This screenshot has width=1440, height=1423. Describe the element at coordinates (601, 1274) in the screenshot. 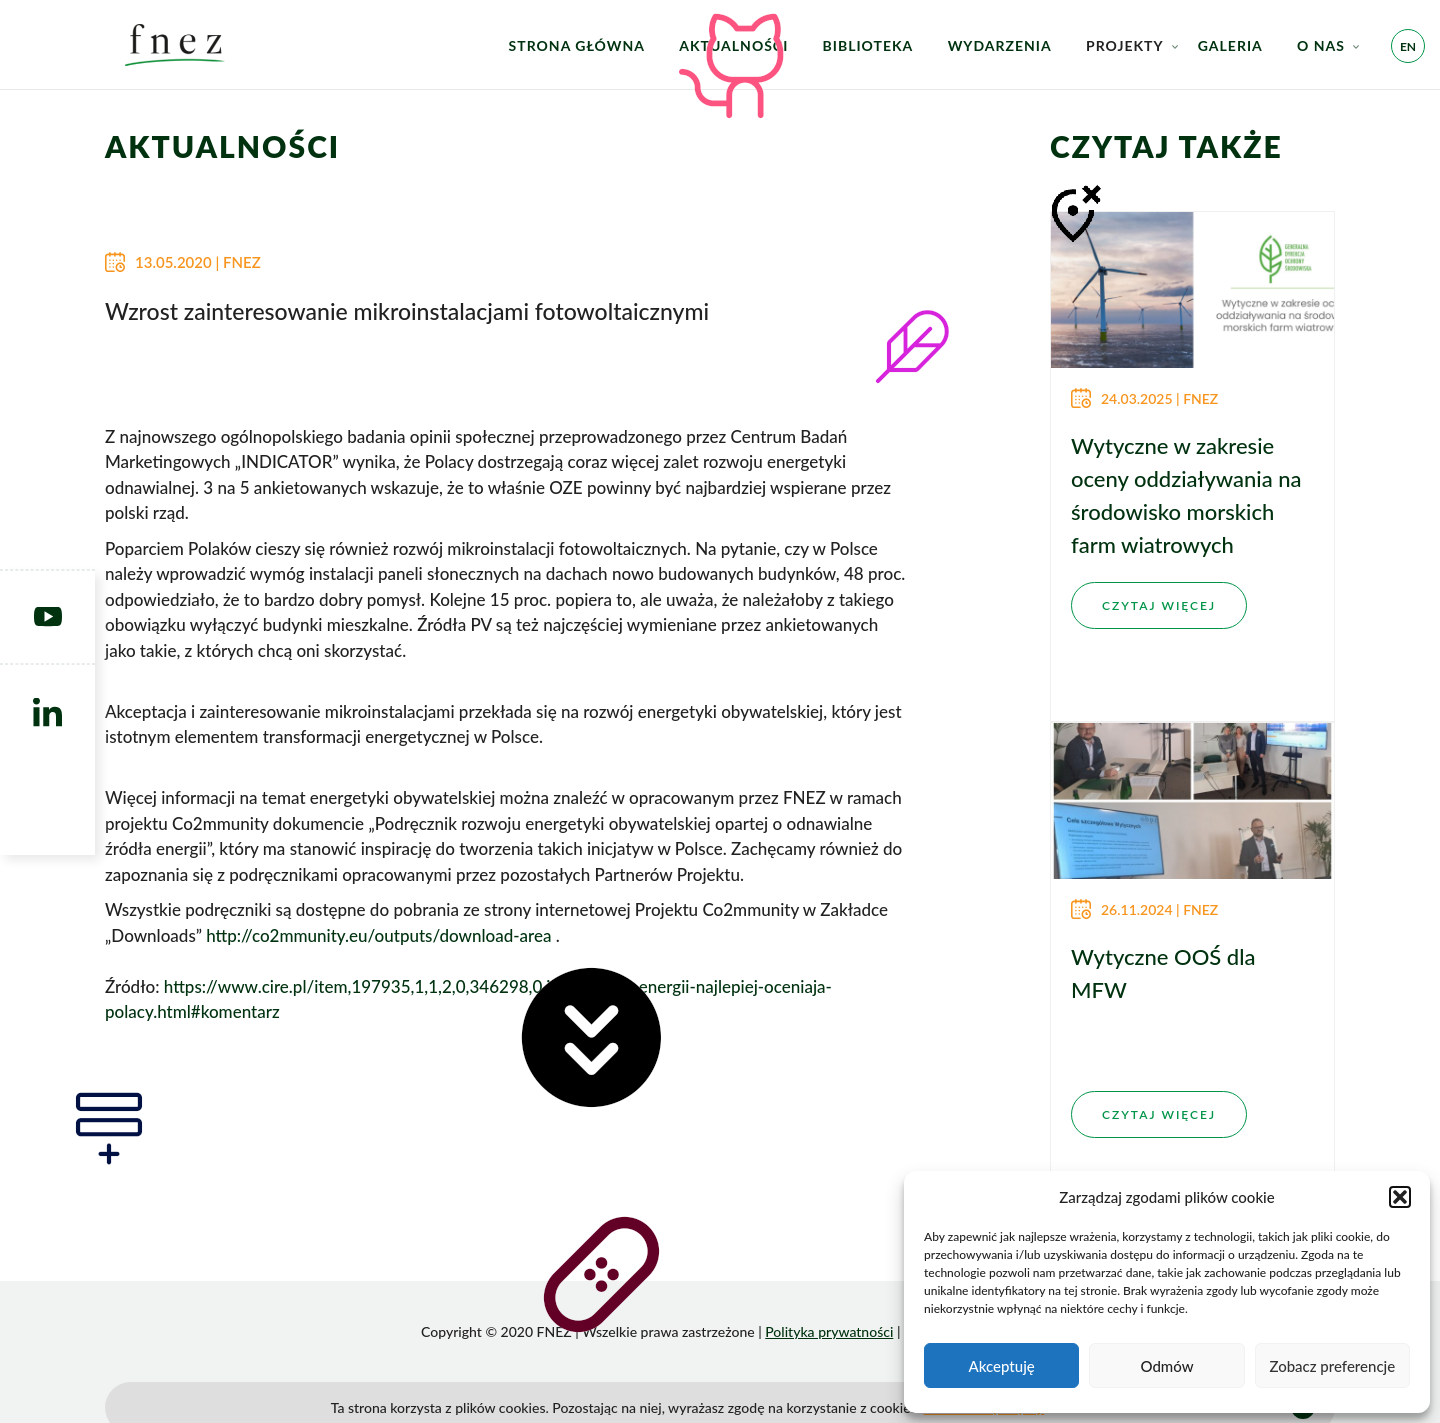

I see `access health or medical settings` at that location.